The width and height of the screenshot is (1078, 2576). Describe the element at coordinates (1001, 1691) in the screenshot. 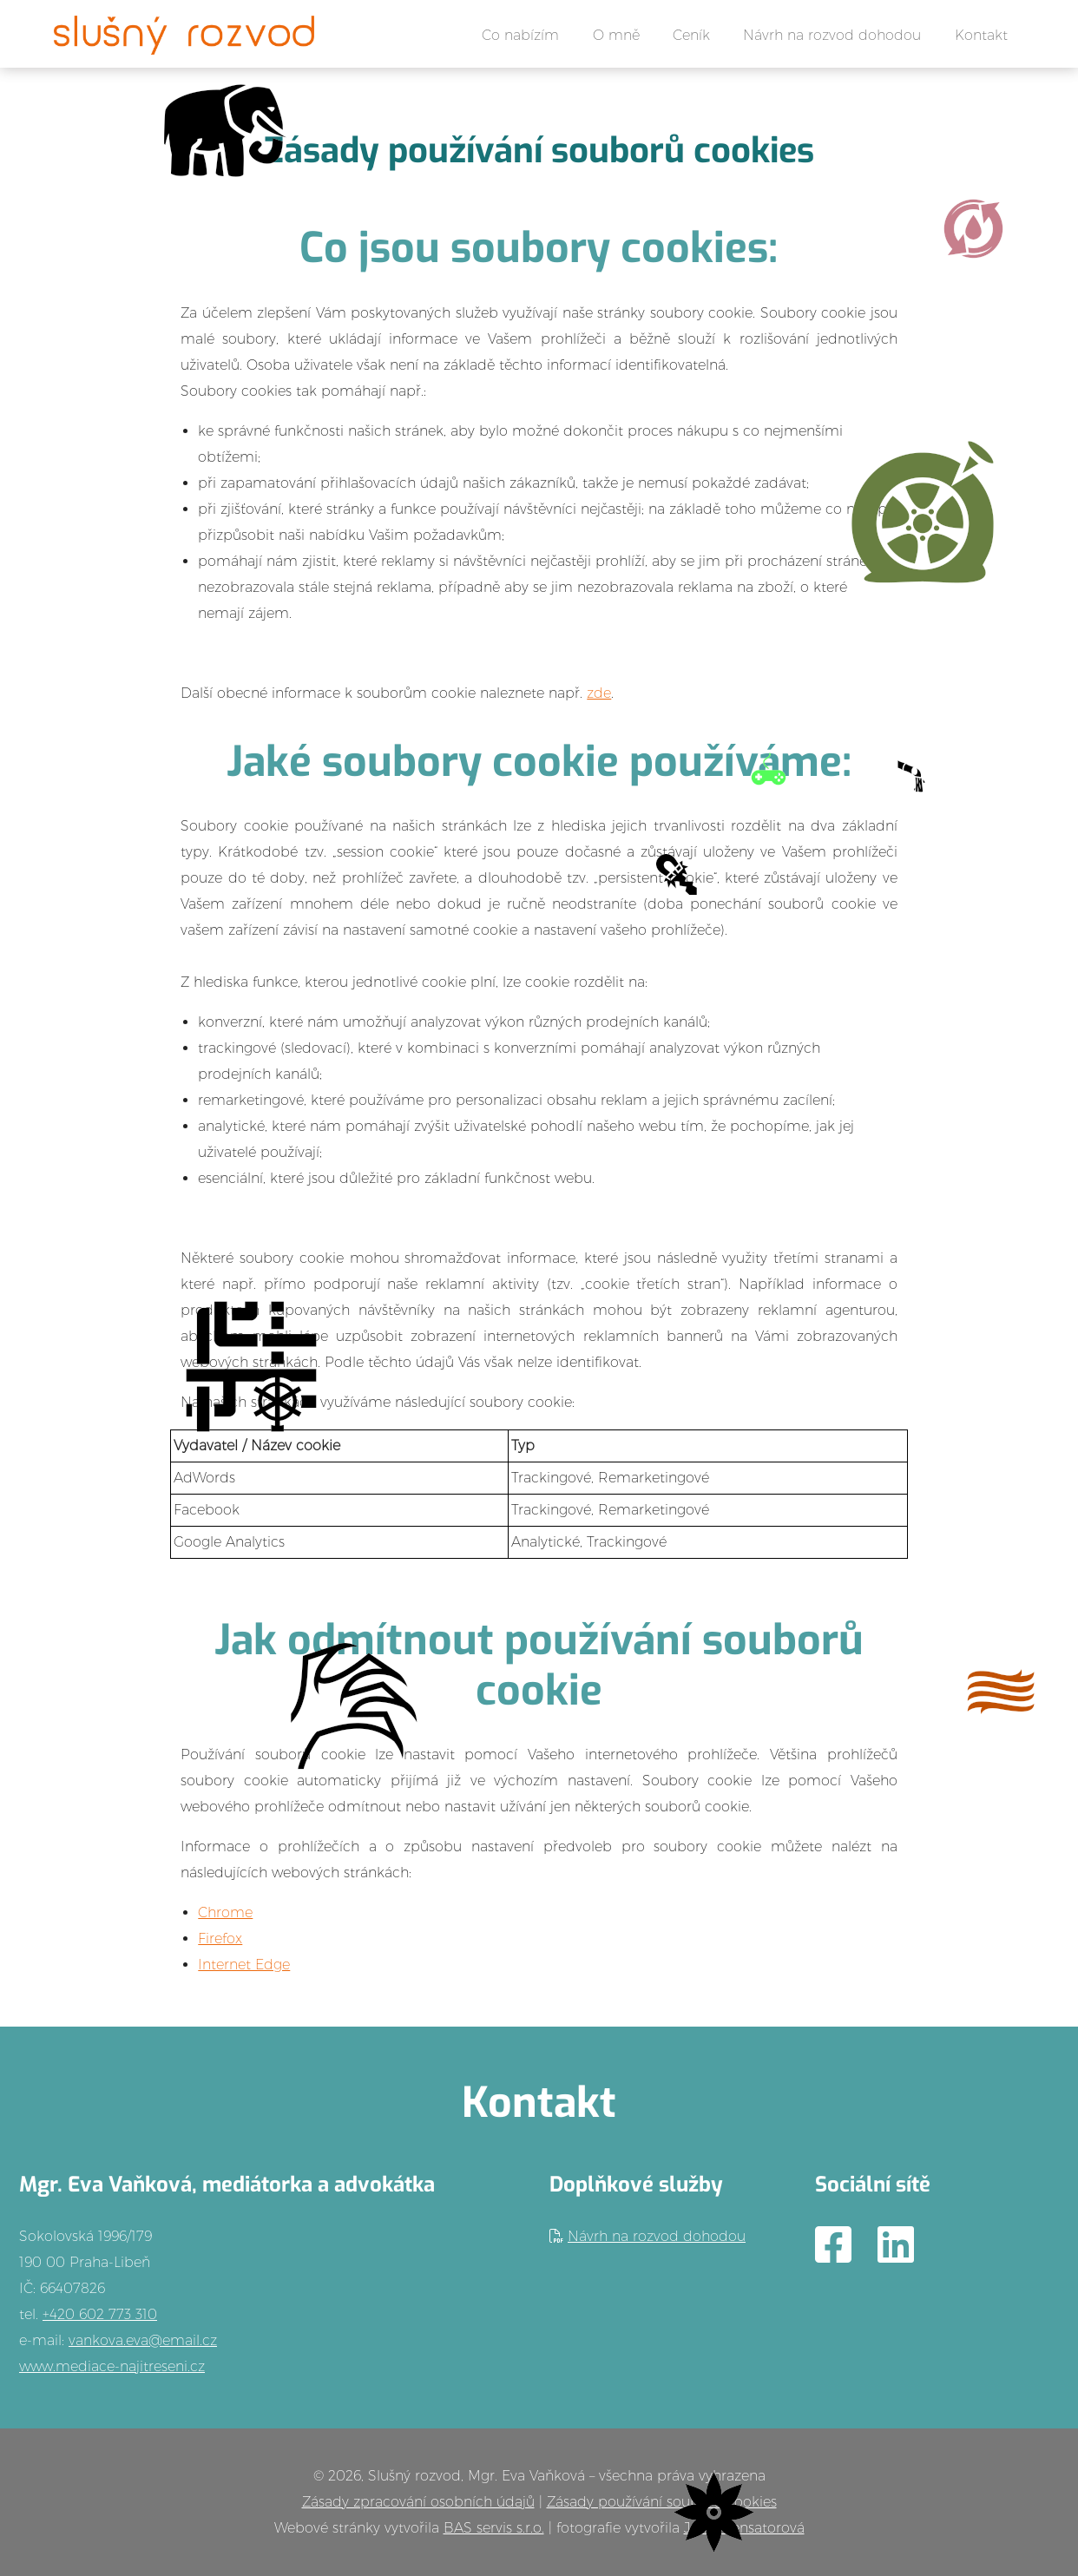

I see `indicates water or ocean-related content` at that location.